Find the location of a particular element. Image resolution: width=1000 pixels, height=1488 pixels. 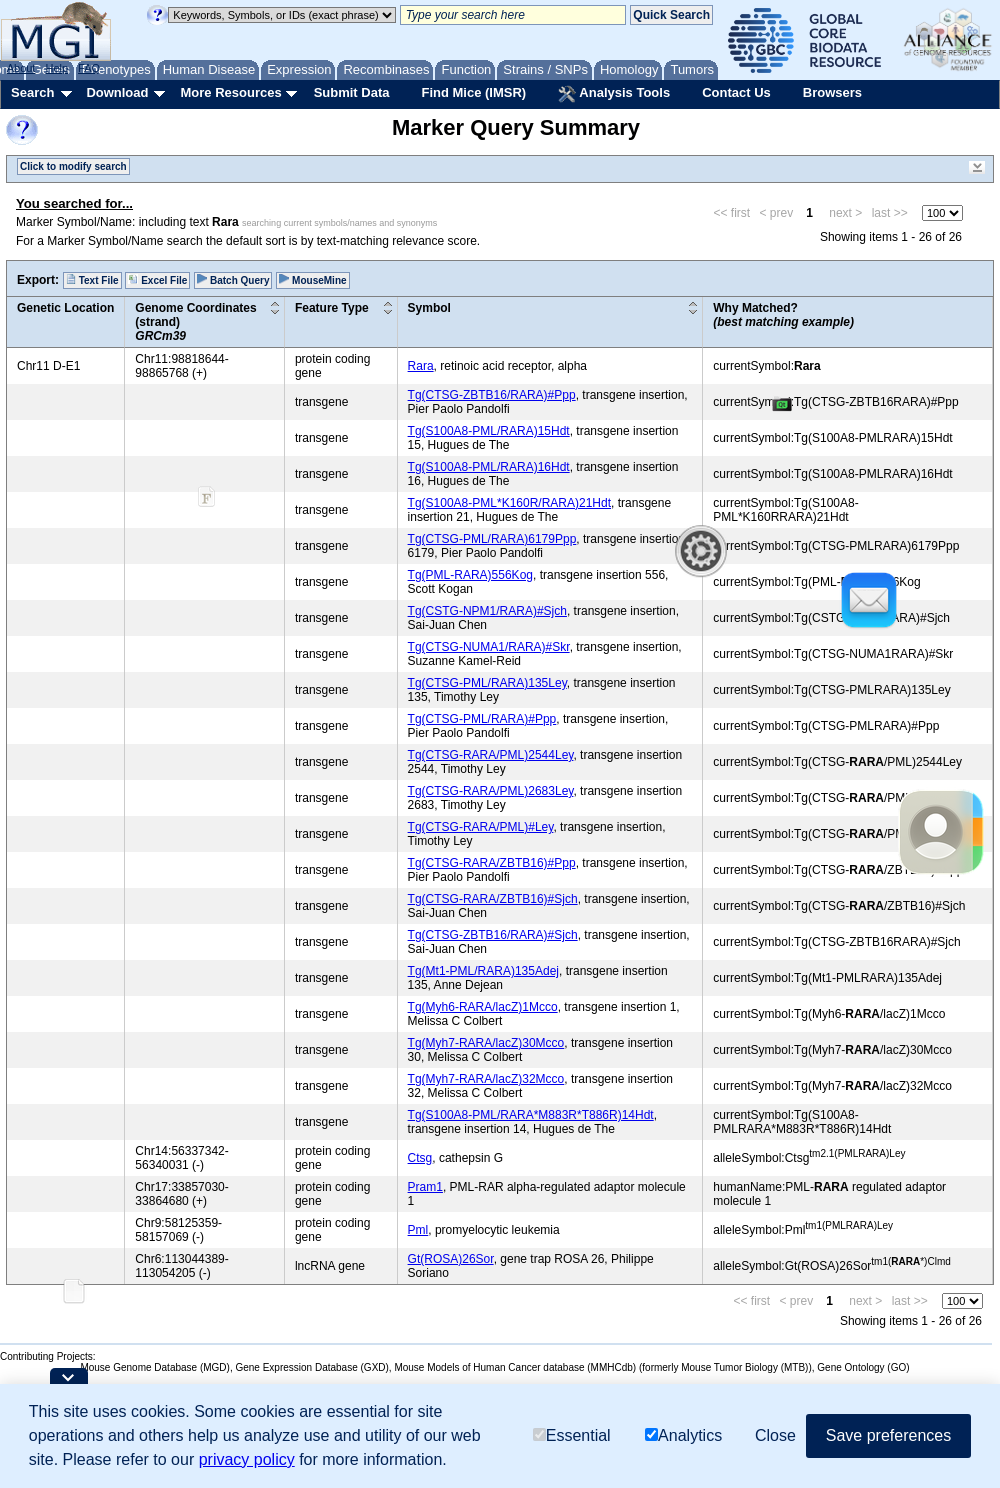

open the contacts app is located at coordinates (941, 832).